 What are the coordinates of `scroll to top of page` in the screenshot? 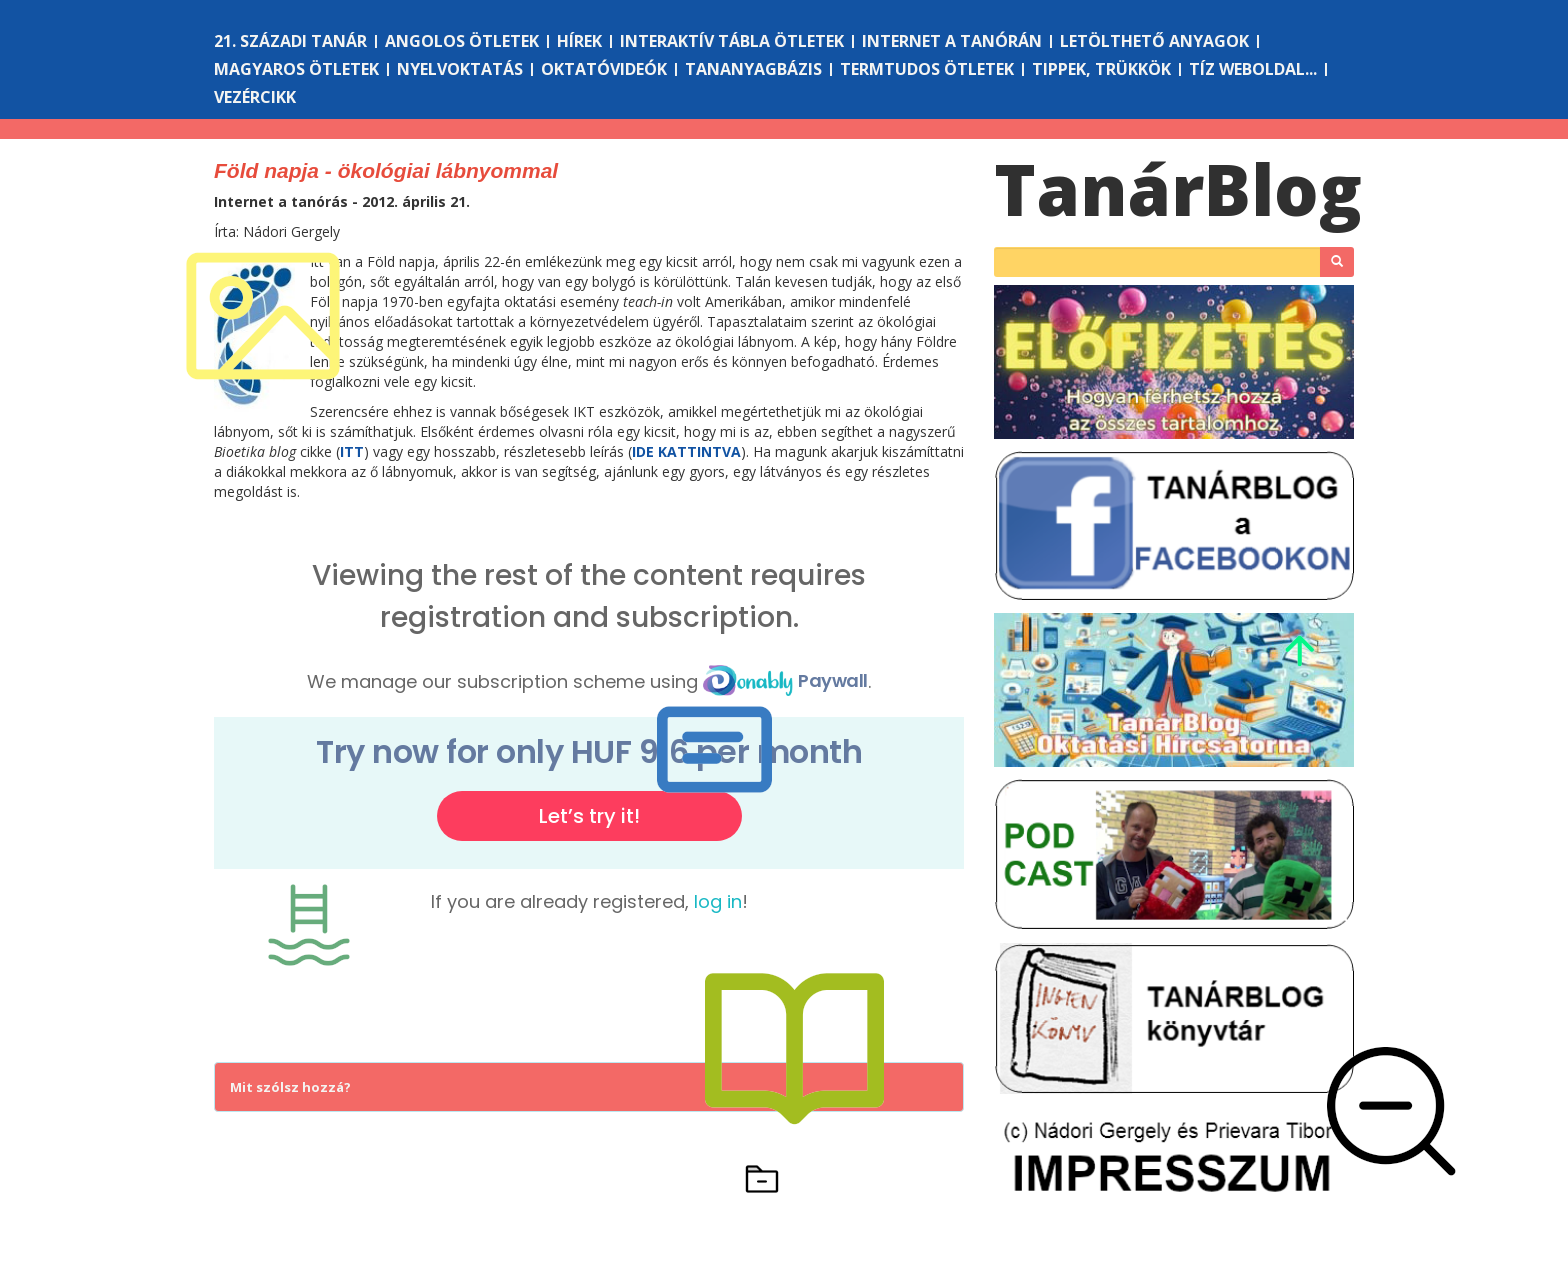 It's located at (1299, 652).